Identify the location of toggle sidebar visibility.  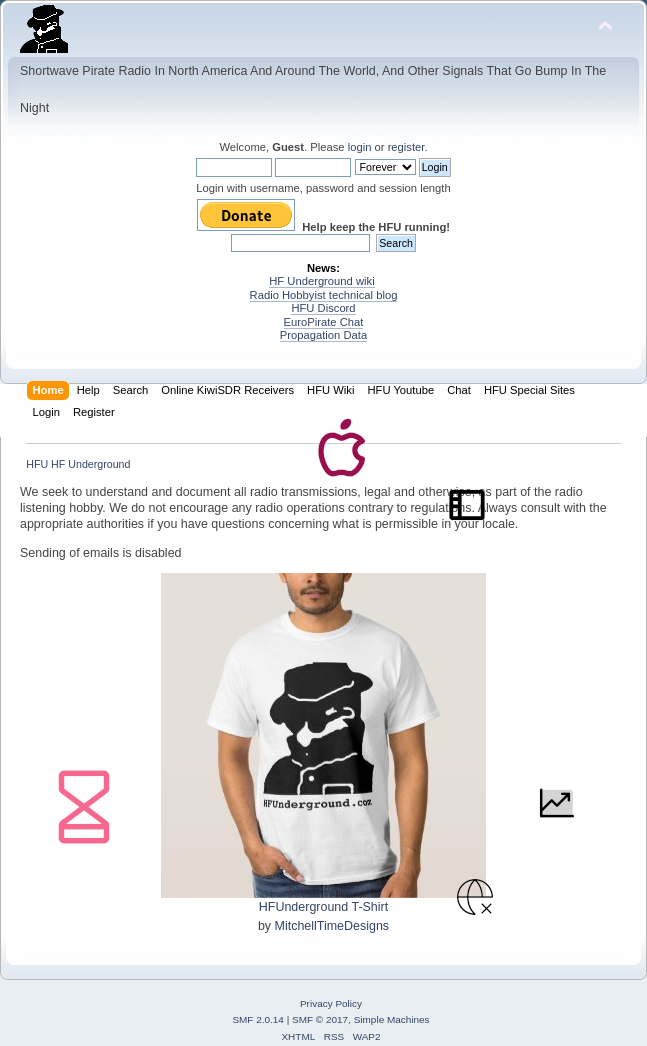
(467, 505).